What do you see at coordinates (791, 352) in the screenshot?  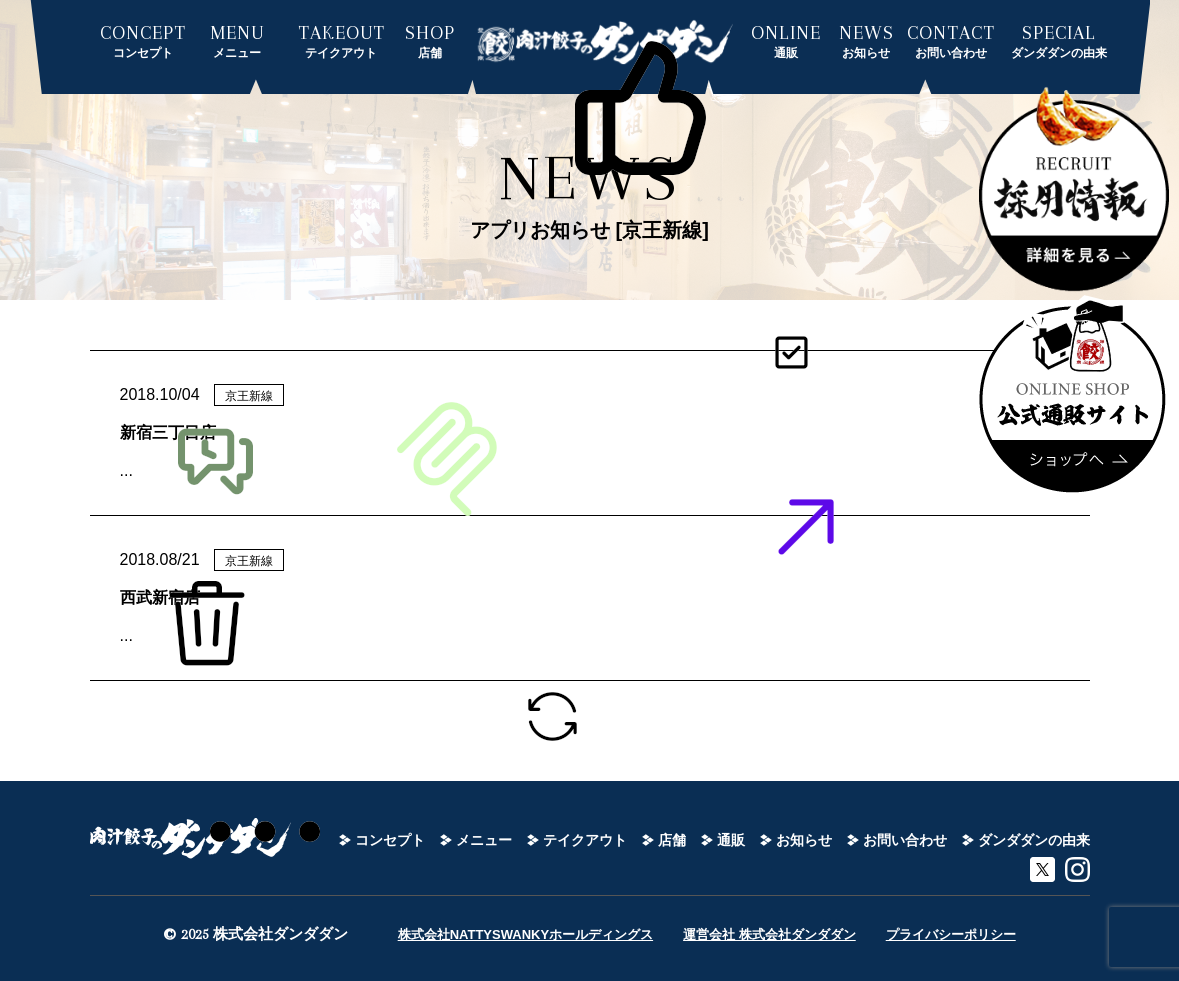 I see `a selected or completed item` at bounding box center [791, 352].